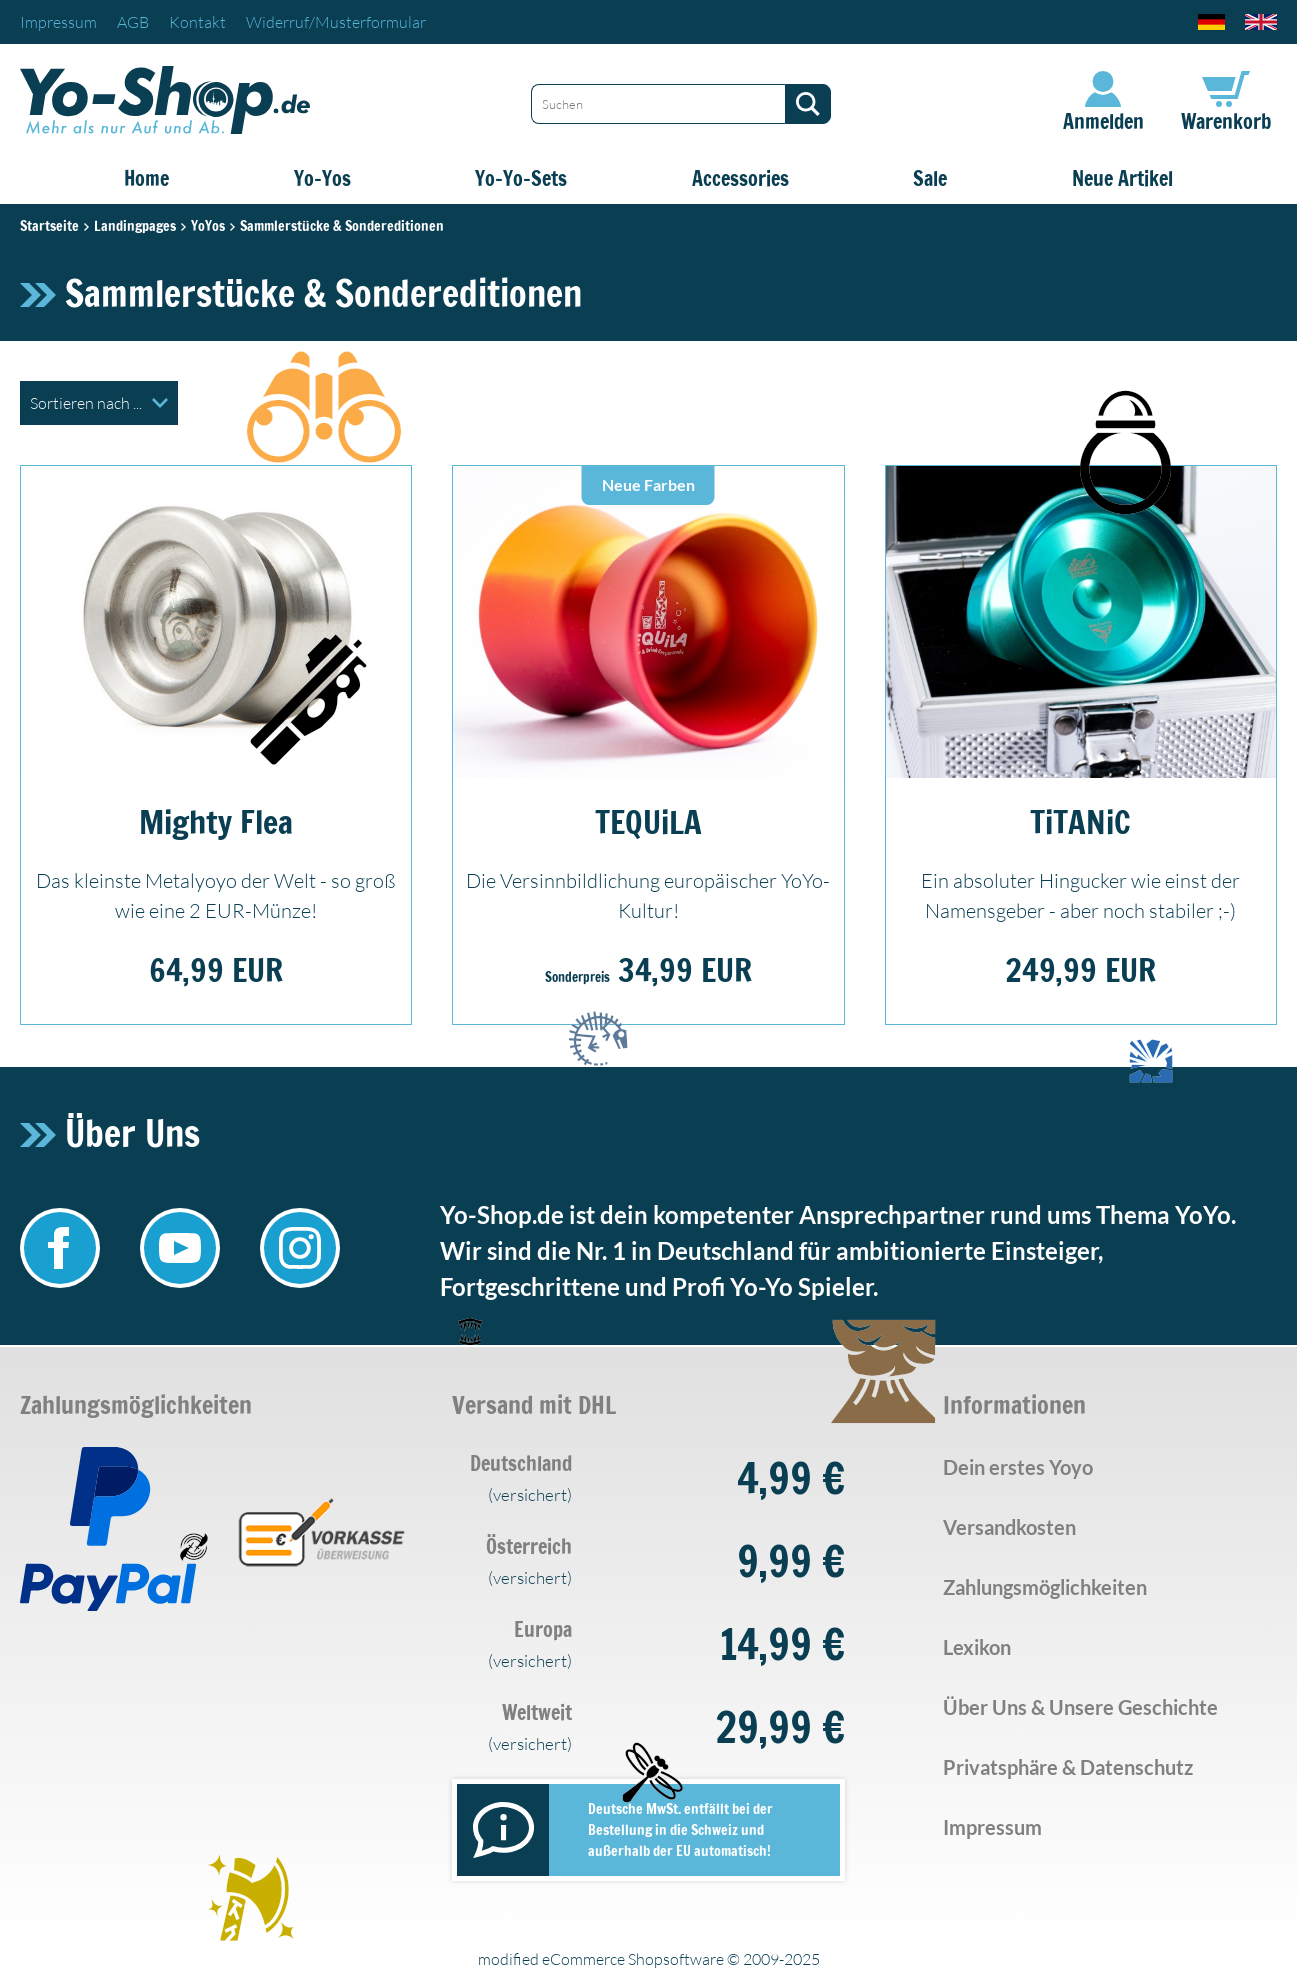  Describe the element at coordinates (470, 1331) in the screenshot. I see `select a monster or creature character` at that location.